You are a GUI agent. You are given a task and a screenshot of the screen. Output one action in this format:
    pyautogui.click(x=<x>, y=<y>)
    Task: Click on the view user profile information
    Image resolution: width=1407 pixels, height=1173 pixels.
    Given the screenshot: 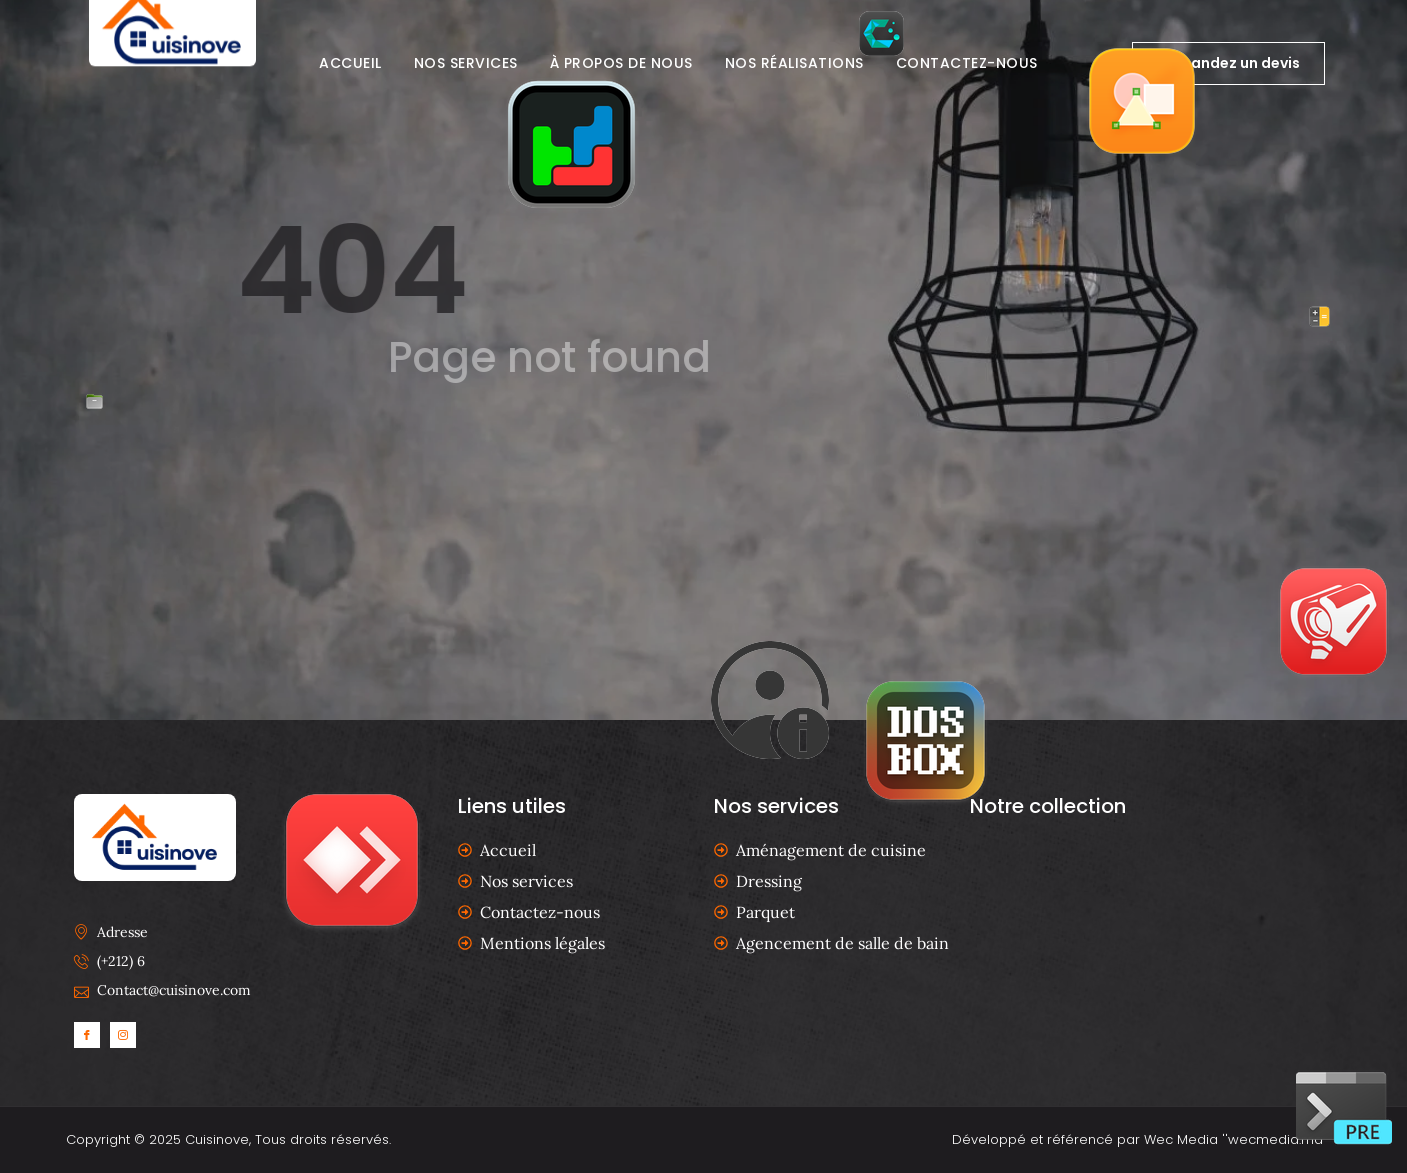 What is the action you would take?
    pyautogui.click(x=770, y=700)
    